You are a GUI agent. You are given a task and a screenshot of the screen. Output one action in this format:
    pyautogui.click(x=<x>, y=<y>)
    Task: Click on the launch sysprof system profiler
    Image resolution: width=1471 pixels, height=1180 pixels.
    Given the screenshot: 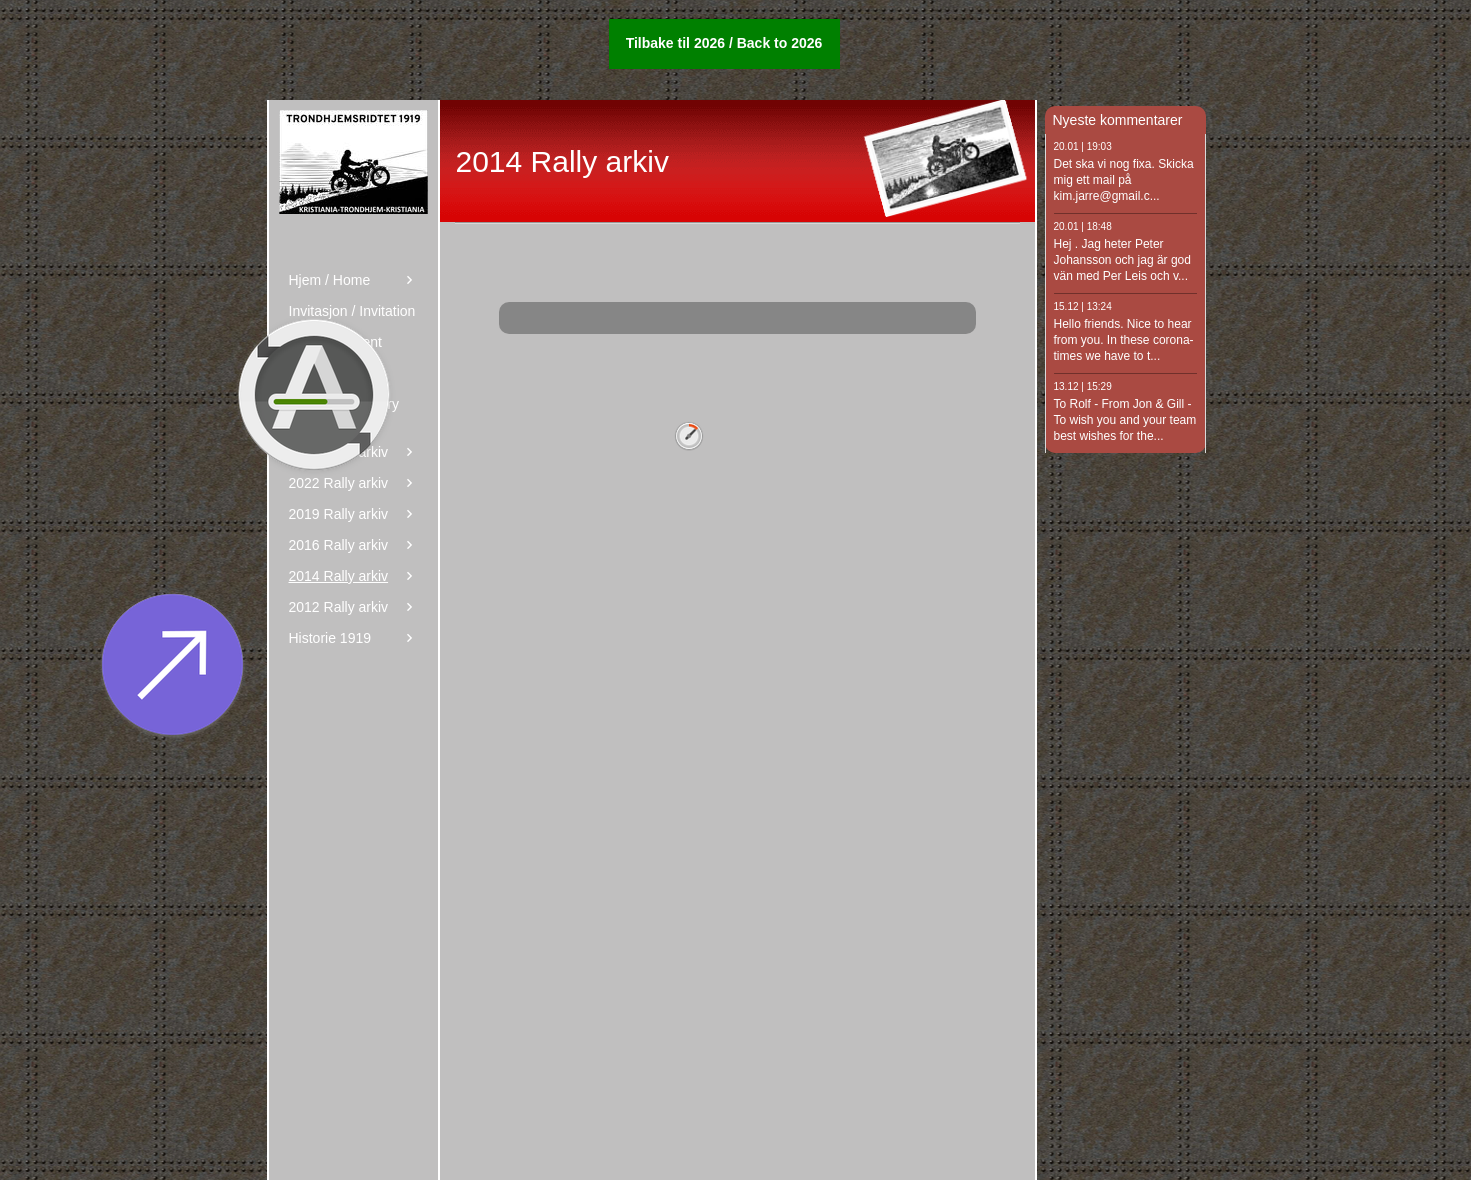 What is the action you would take?
    pyautogui.click(x=689, y=436)
    